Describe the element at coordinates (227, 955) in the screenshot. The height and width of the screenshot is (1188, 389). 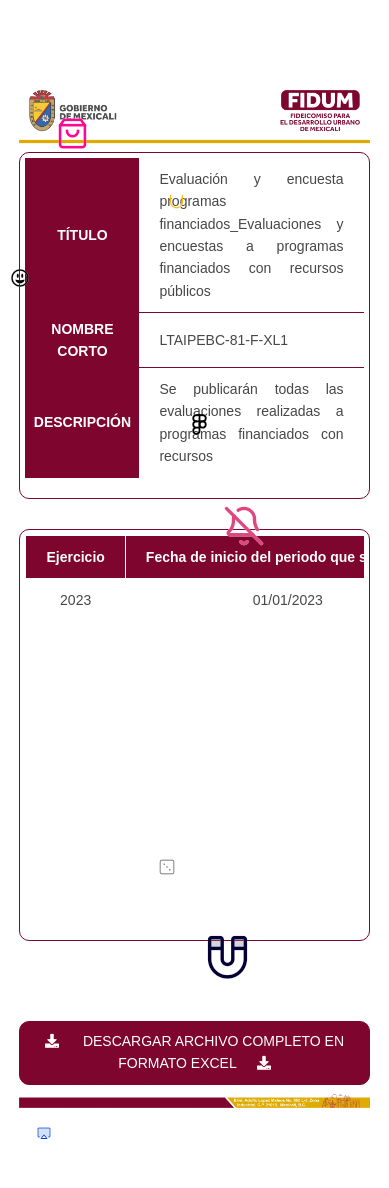
I see `activate magnetic snap or alignment tool` at that location.